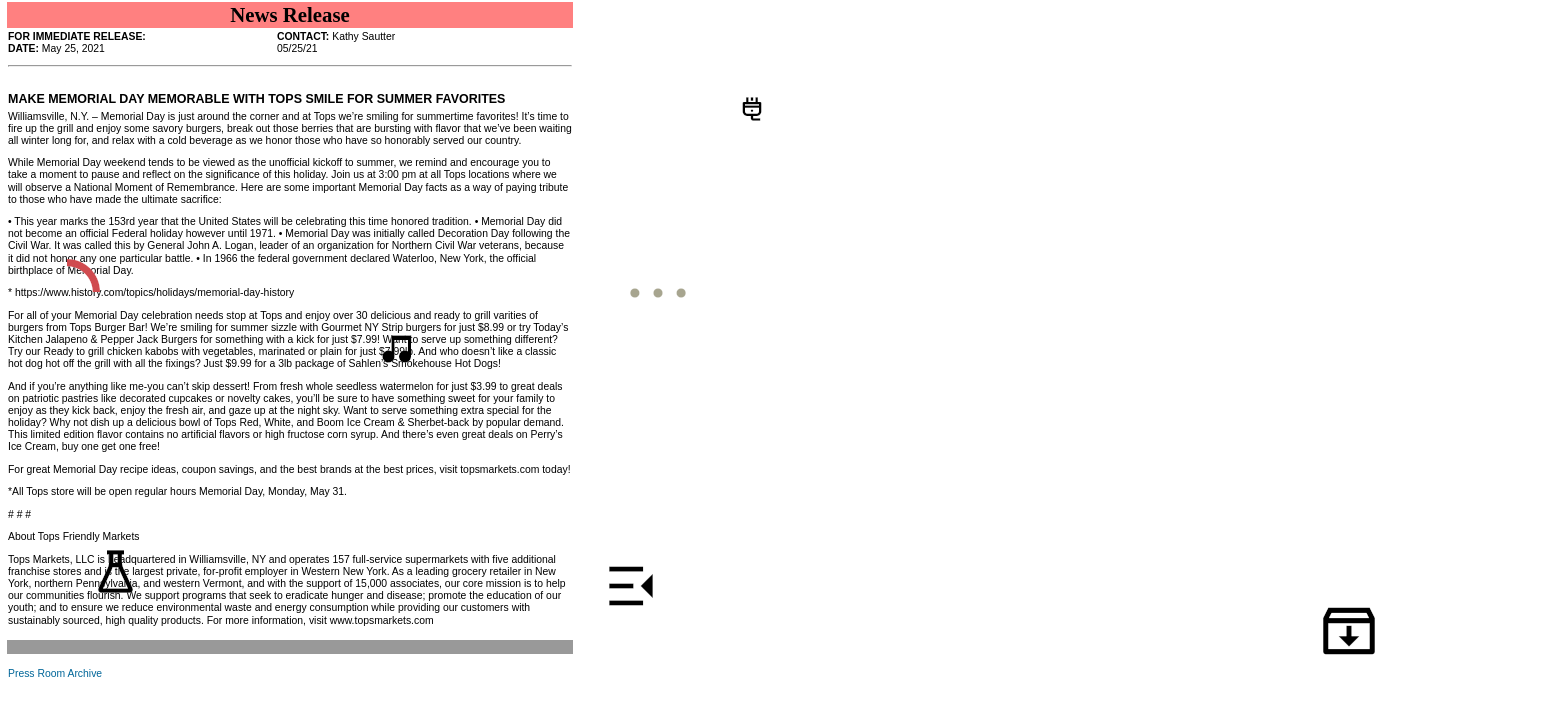 The height and width of the screenshot is (720, 1568). I want to click on collapse sidebar or navigation panel, so click(631, 586).